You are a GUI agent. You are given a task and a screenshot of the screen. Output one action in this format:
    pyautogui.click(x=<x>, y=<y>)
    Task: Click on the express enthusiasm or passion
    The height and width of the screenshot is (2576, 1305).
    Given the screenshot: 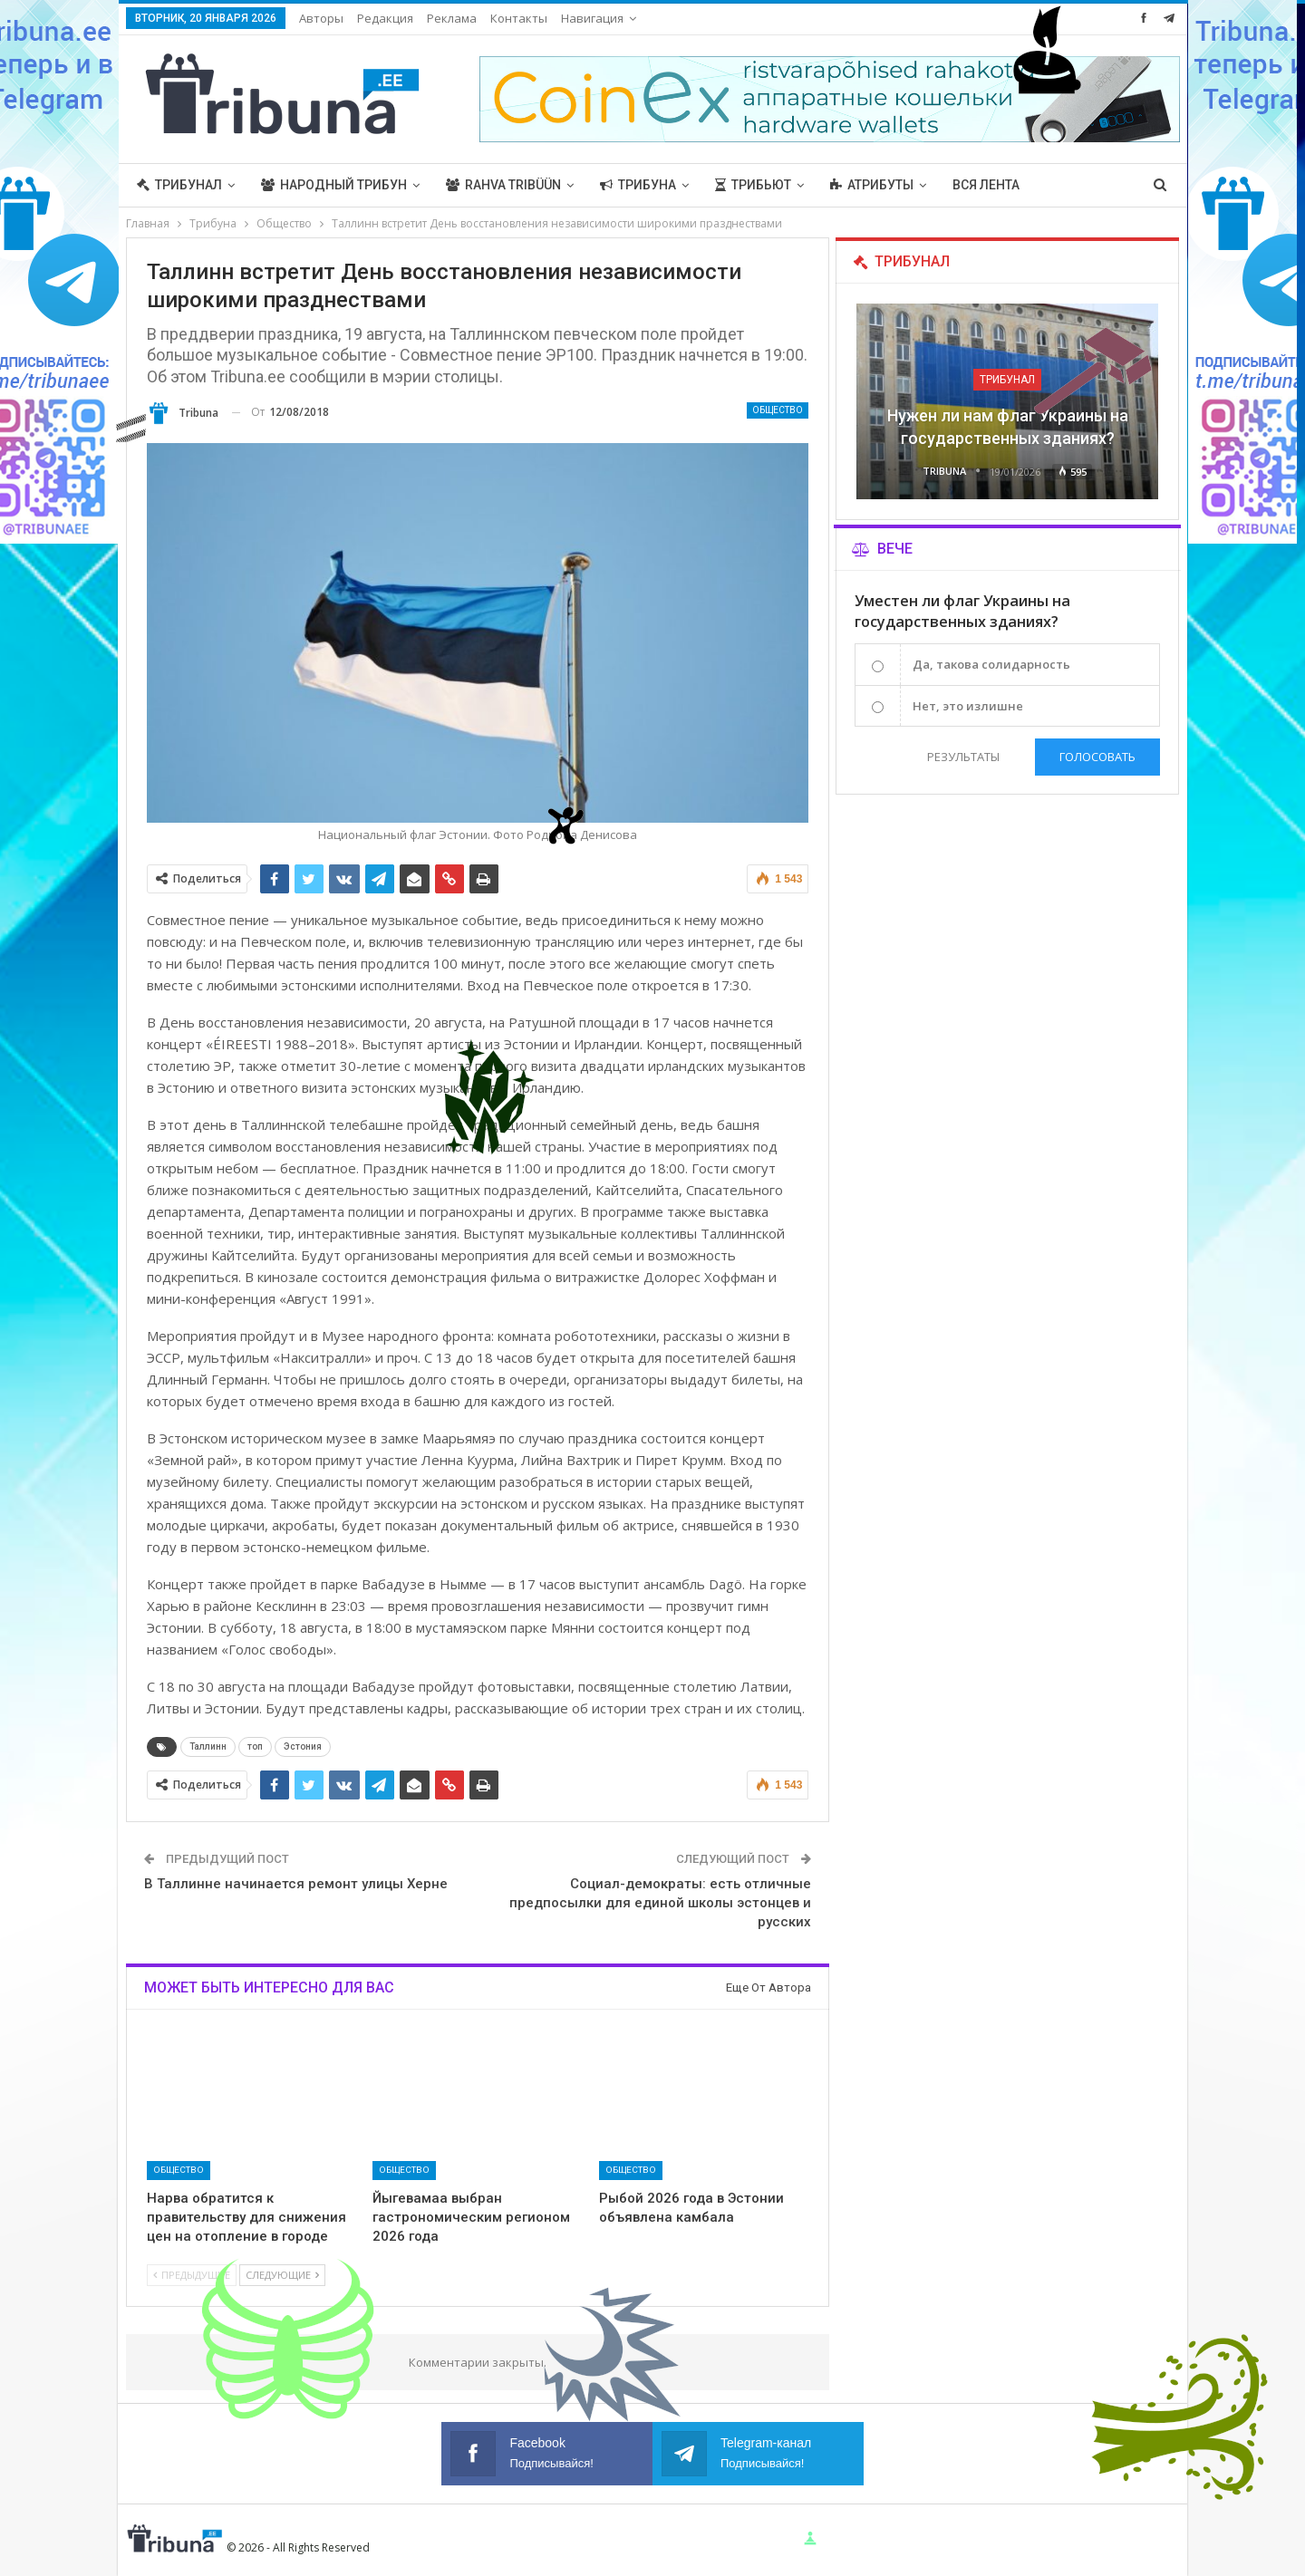 What is the action you would take?
    pyautogui.click(x=566, y=825)
    